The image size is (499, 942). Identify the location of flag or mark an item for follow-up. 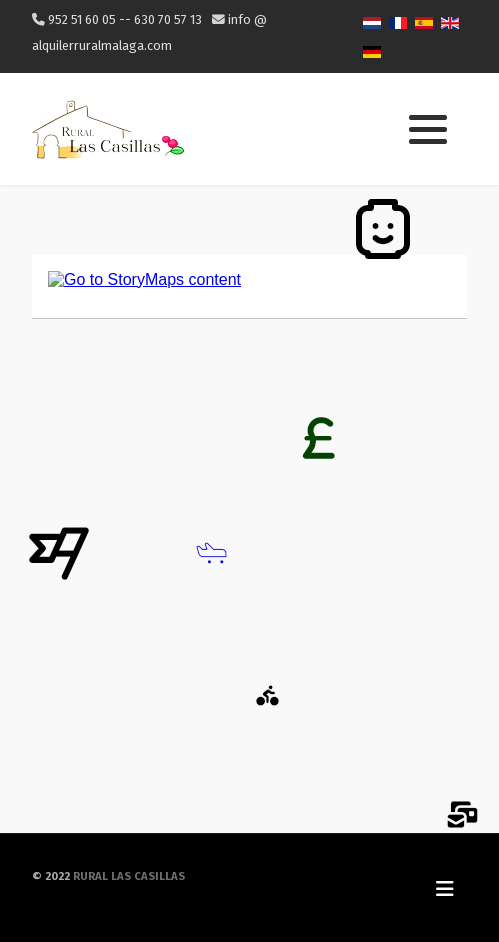
(58, 551).